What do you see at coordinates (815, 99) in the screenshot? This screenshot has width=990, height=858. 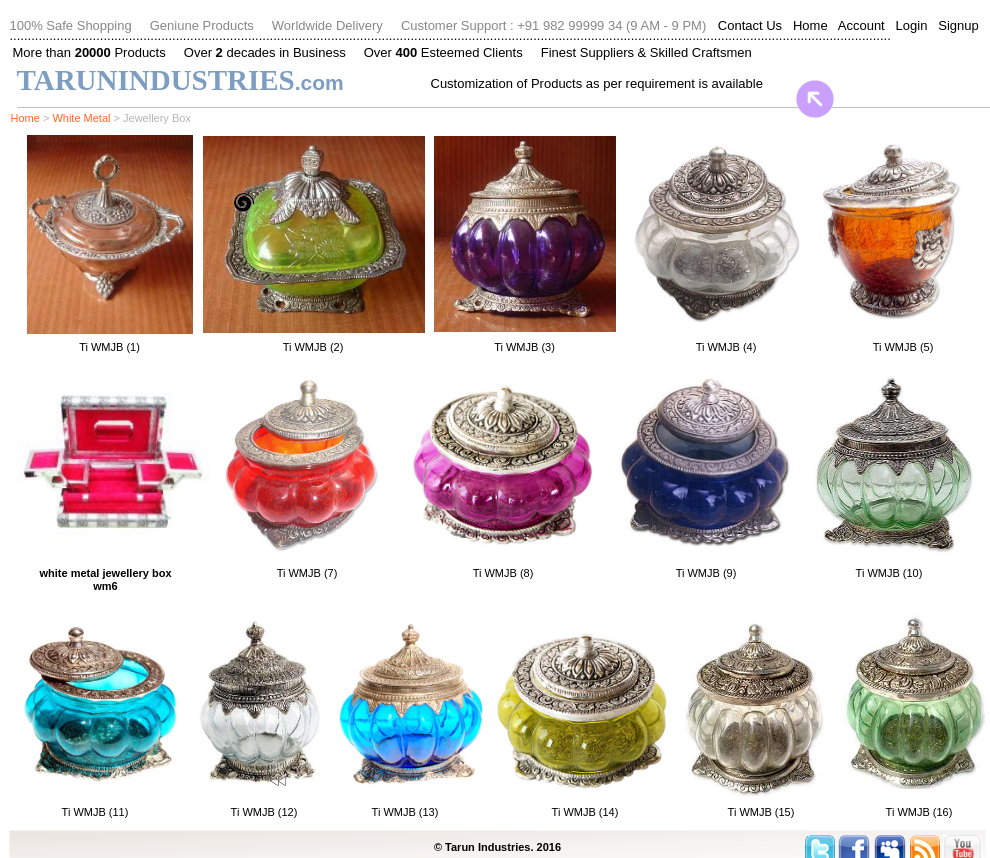 I see `navigate back to the previous screen` at bounding box center [815, 99].